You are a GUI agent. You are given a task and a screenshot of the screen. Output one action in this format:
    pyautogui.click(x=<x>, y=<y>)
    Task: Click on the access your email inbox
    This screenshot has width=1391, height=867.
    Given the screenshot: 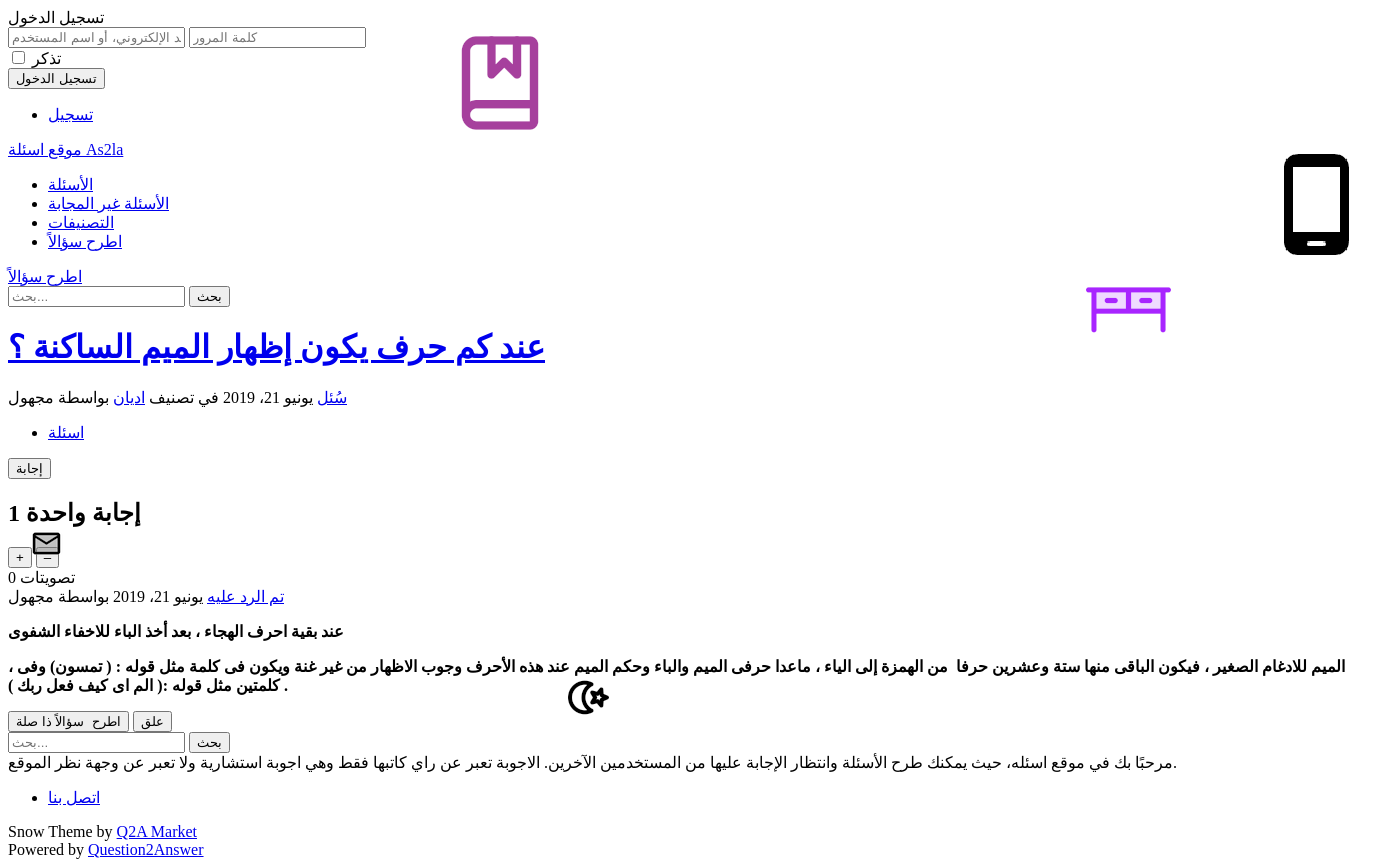 What is the action you would take?
    pyautogui.click(x=46, y=543)
    